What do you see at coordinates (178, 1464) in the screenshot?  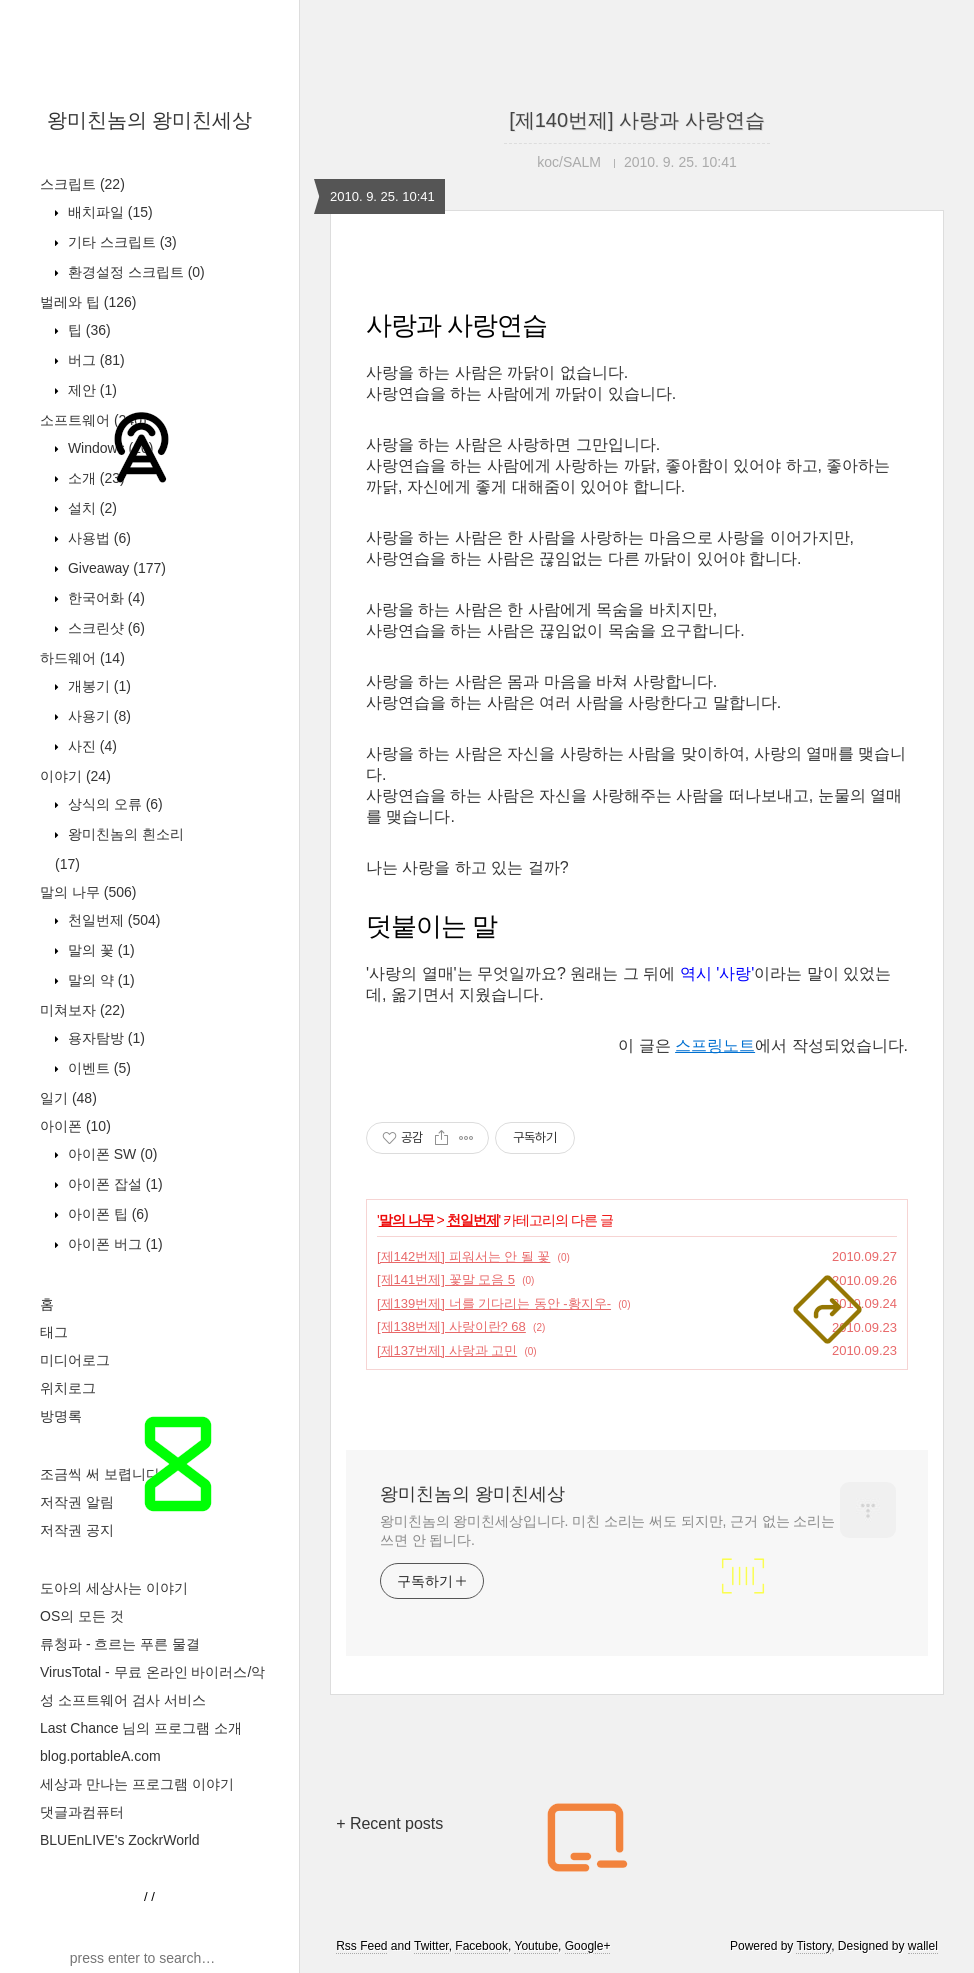 I see `indicates loading or processing in progress` at bounding box center [178, 1464].